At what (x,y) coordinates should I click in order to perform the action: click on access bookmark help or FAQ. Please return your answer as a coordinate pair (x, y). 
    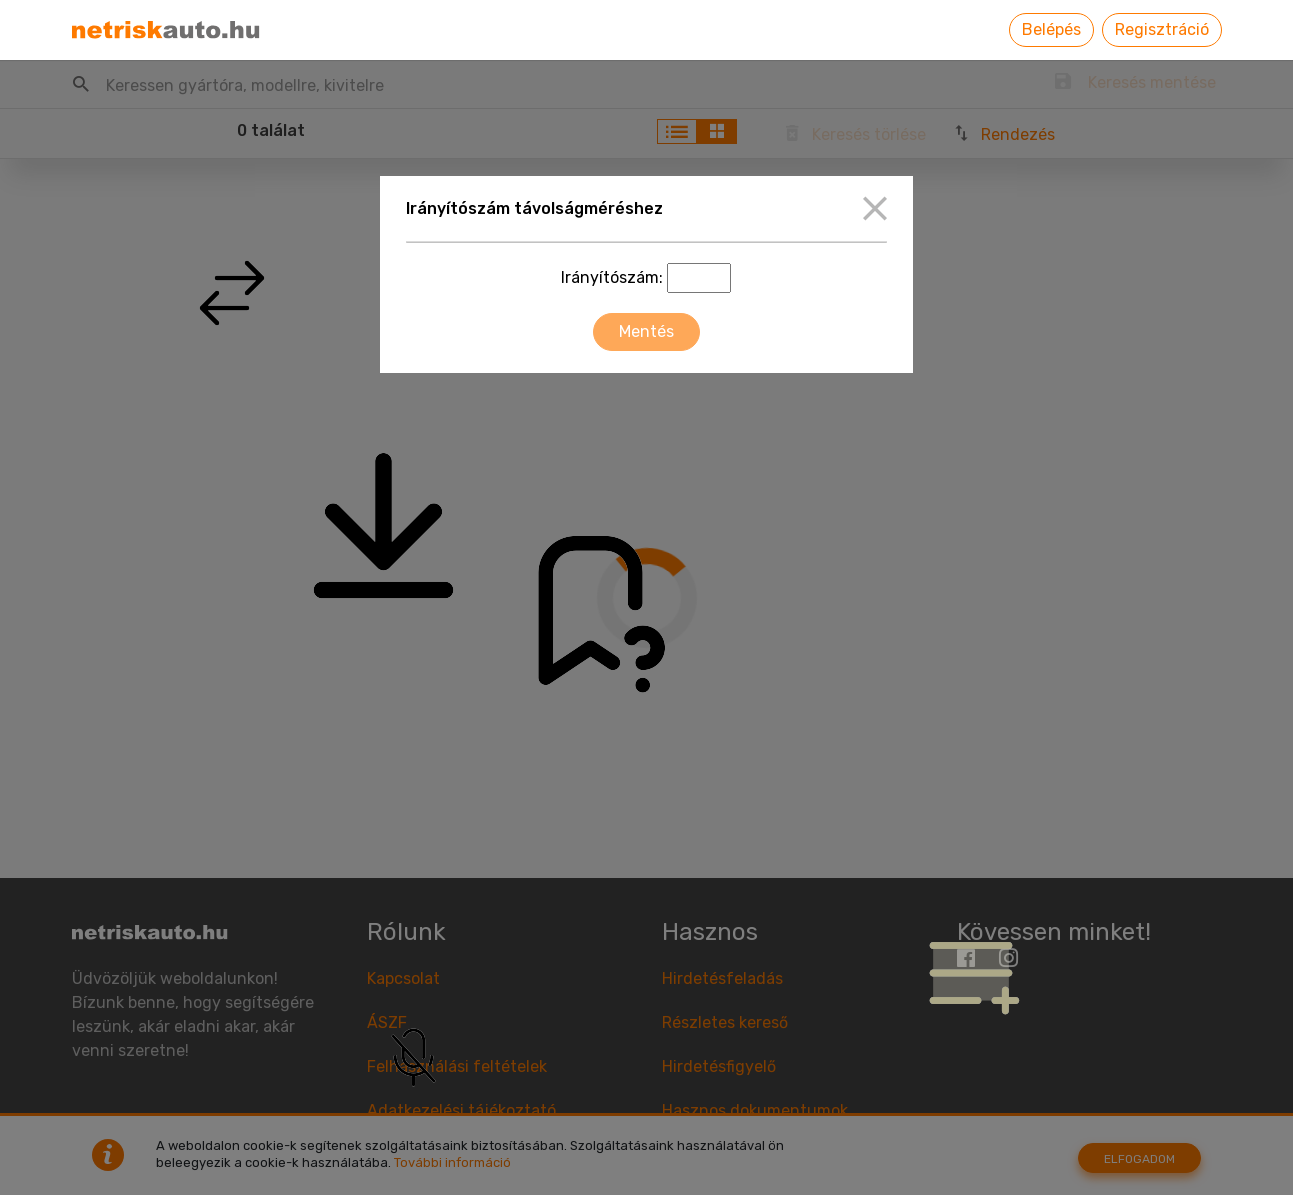
    Looking at the image, I should click on (590, 610).